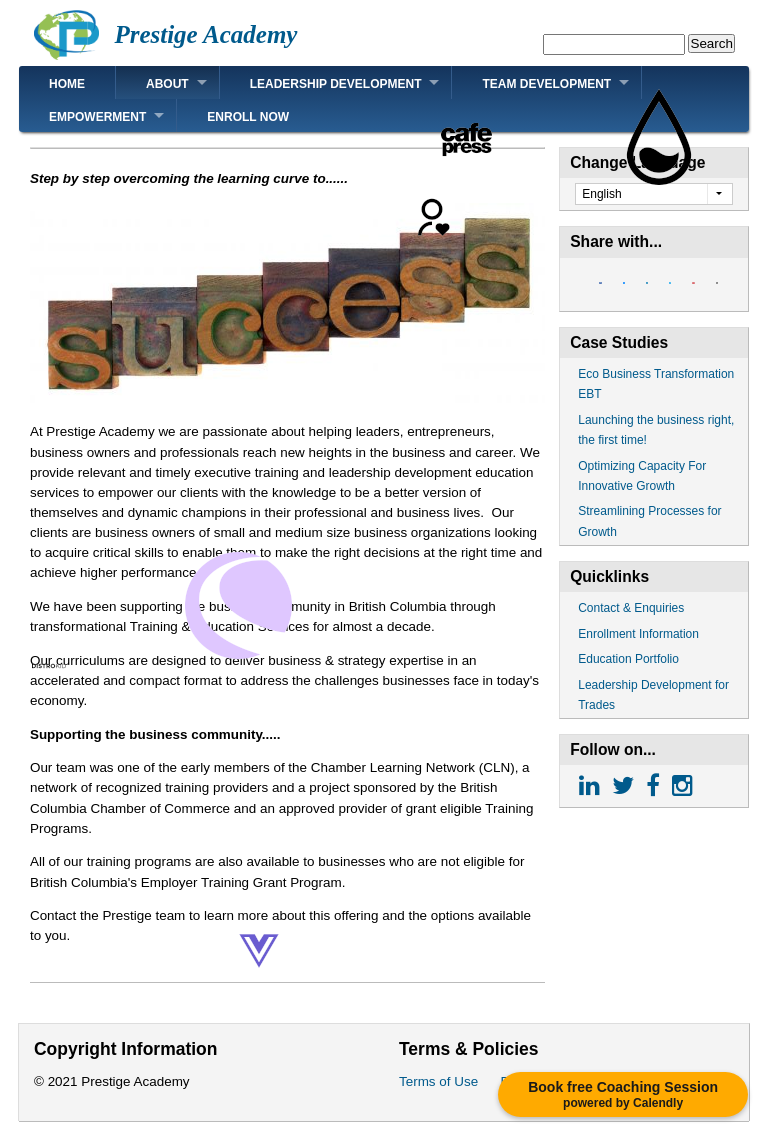  I want to click on open rainmeter desktop customization application, so click(659, 137).